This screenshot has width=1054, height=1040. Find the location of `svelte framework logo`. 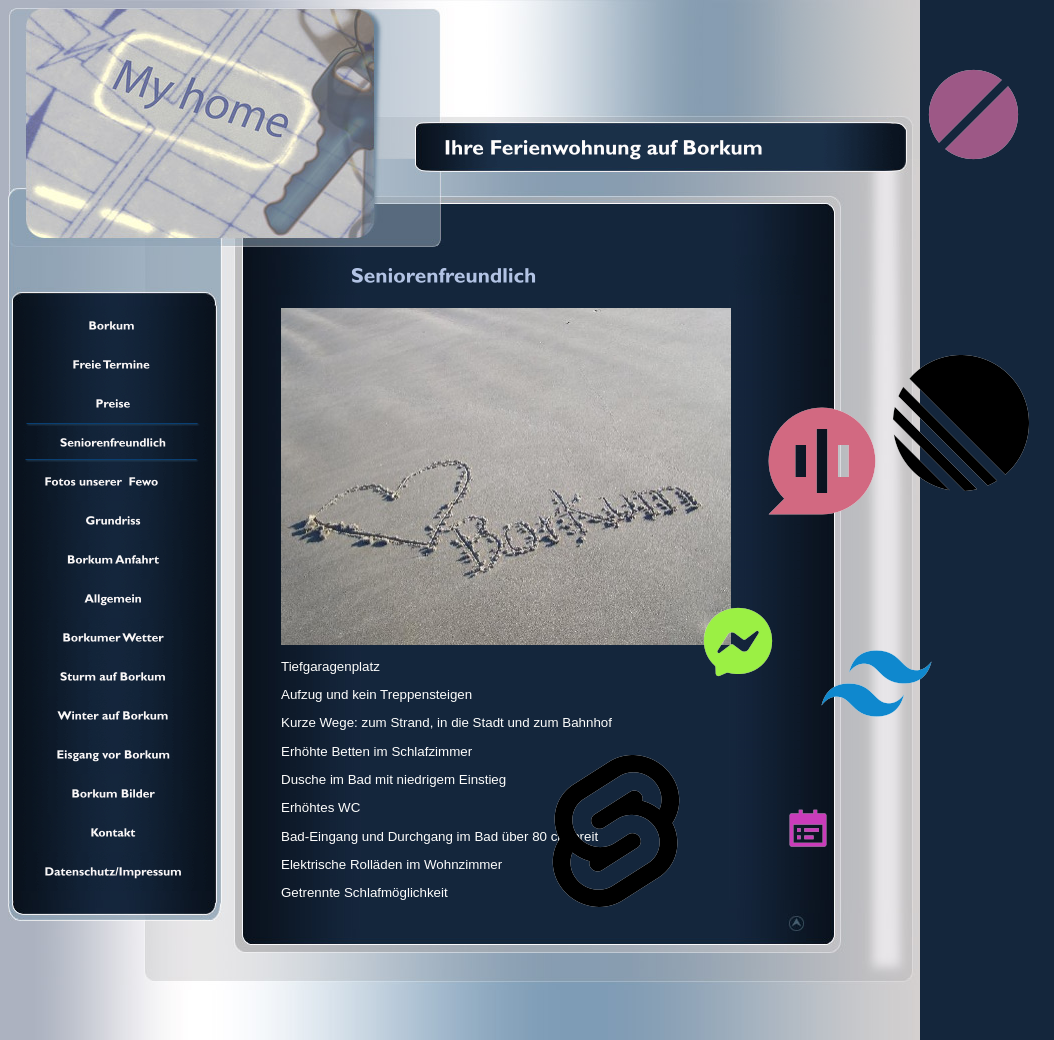

svelte framework logo is located at coordinates (616, 831).